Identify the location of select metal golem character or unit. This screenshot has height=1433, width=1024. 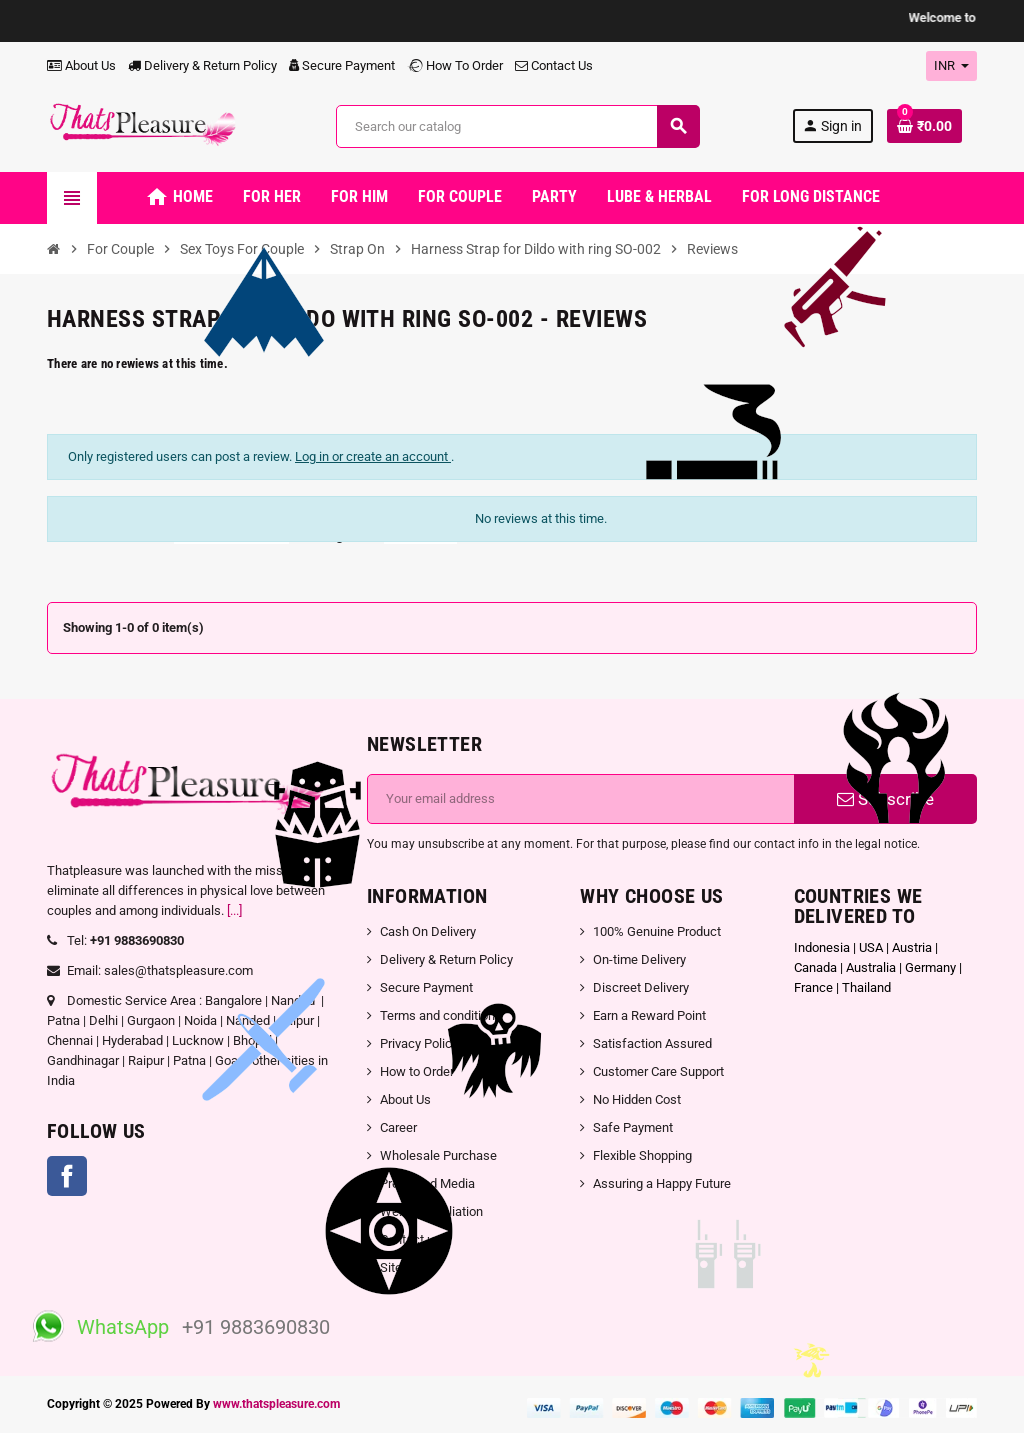
(317, 824).